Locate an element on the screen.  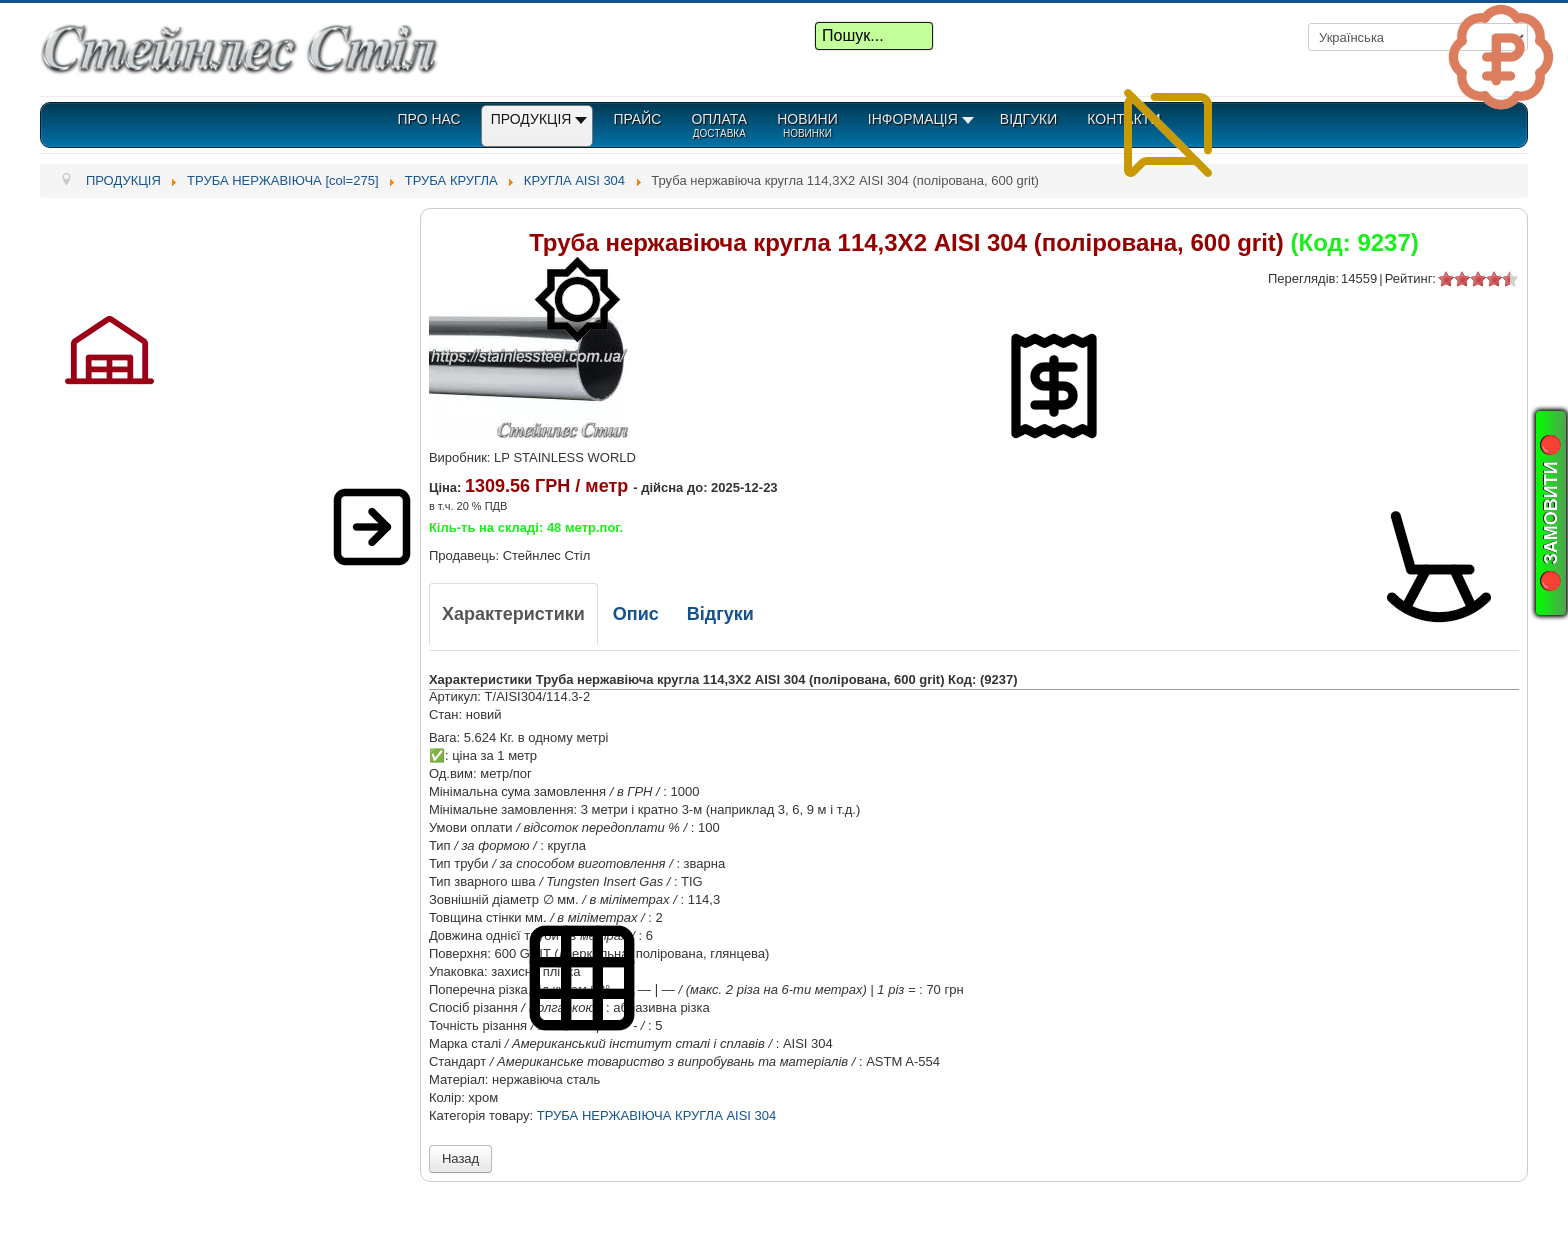
proceed to the next step or screen is located at coordinates (372, 527).